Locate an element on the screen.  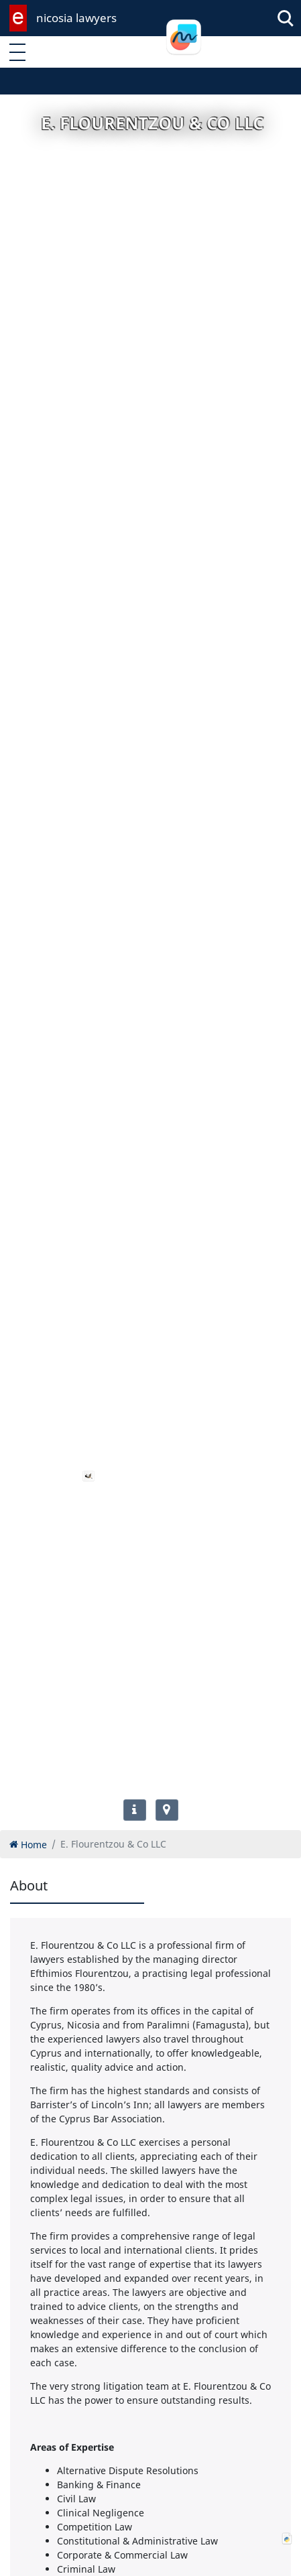
open freeform app for collaborative whiteboarding is located at coordinates (184, 37).